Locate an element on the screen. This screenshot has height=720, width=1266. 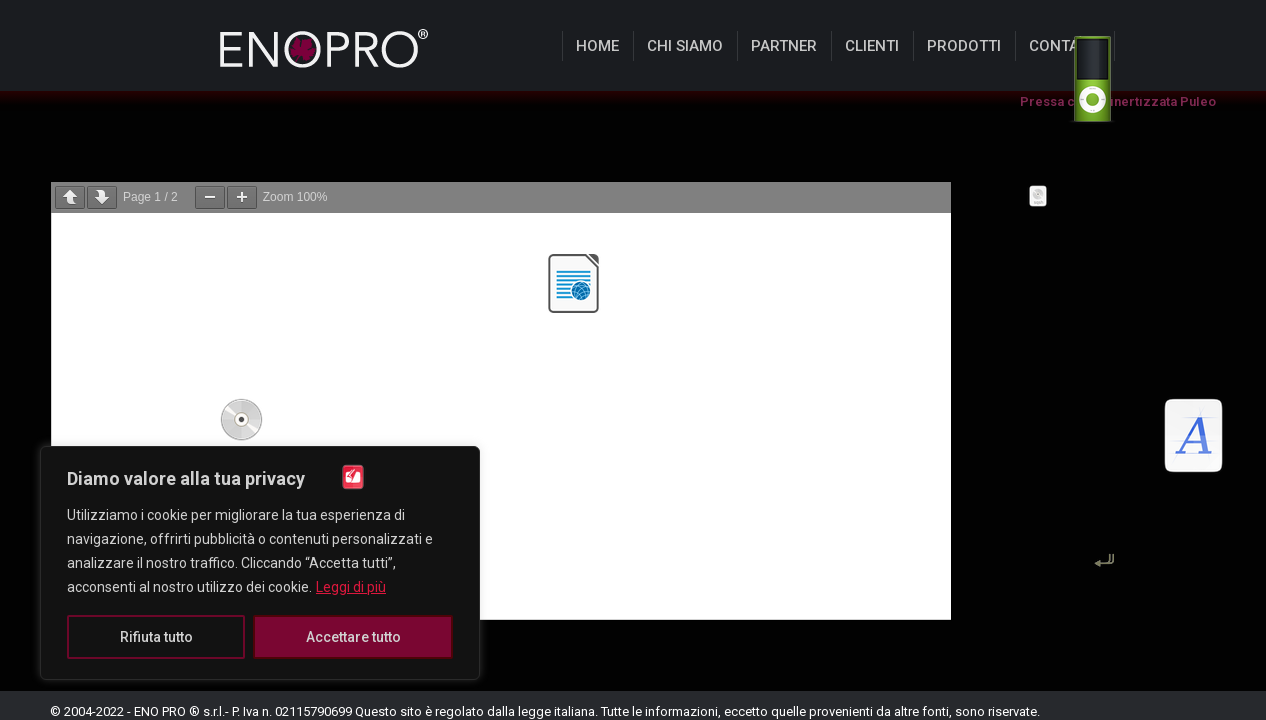
a TrueType font file is located at coordinates (1193, 435).